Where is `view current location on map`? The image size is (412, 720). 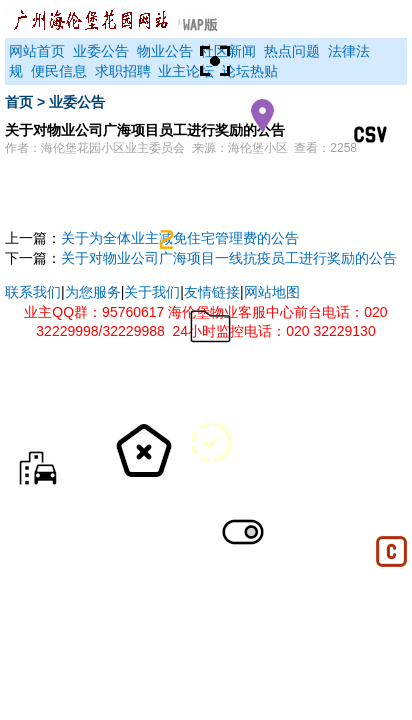 view current location on map is located at coordinates (262, 115).